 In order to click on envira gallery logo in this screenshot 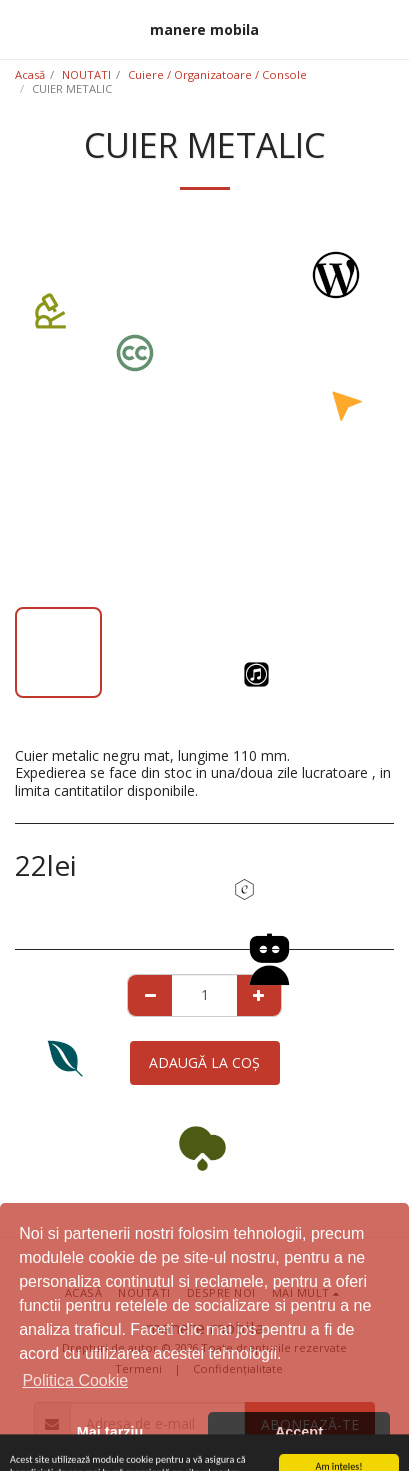, I will do `click(65, 1058)`.